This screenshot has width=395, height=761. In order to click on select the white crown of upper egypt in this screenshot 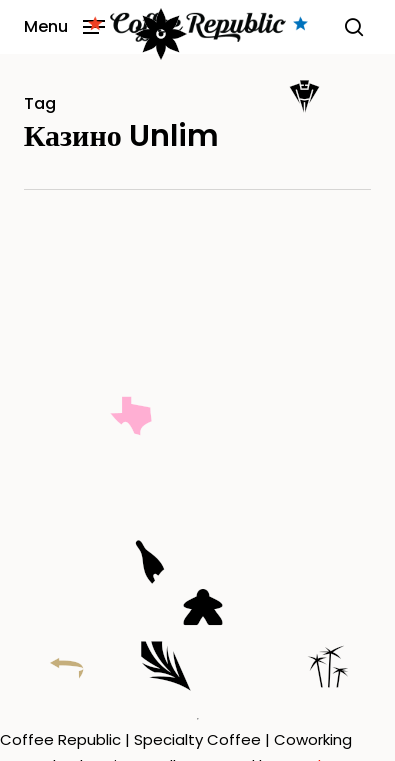, I will do `click(150, 562)`.